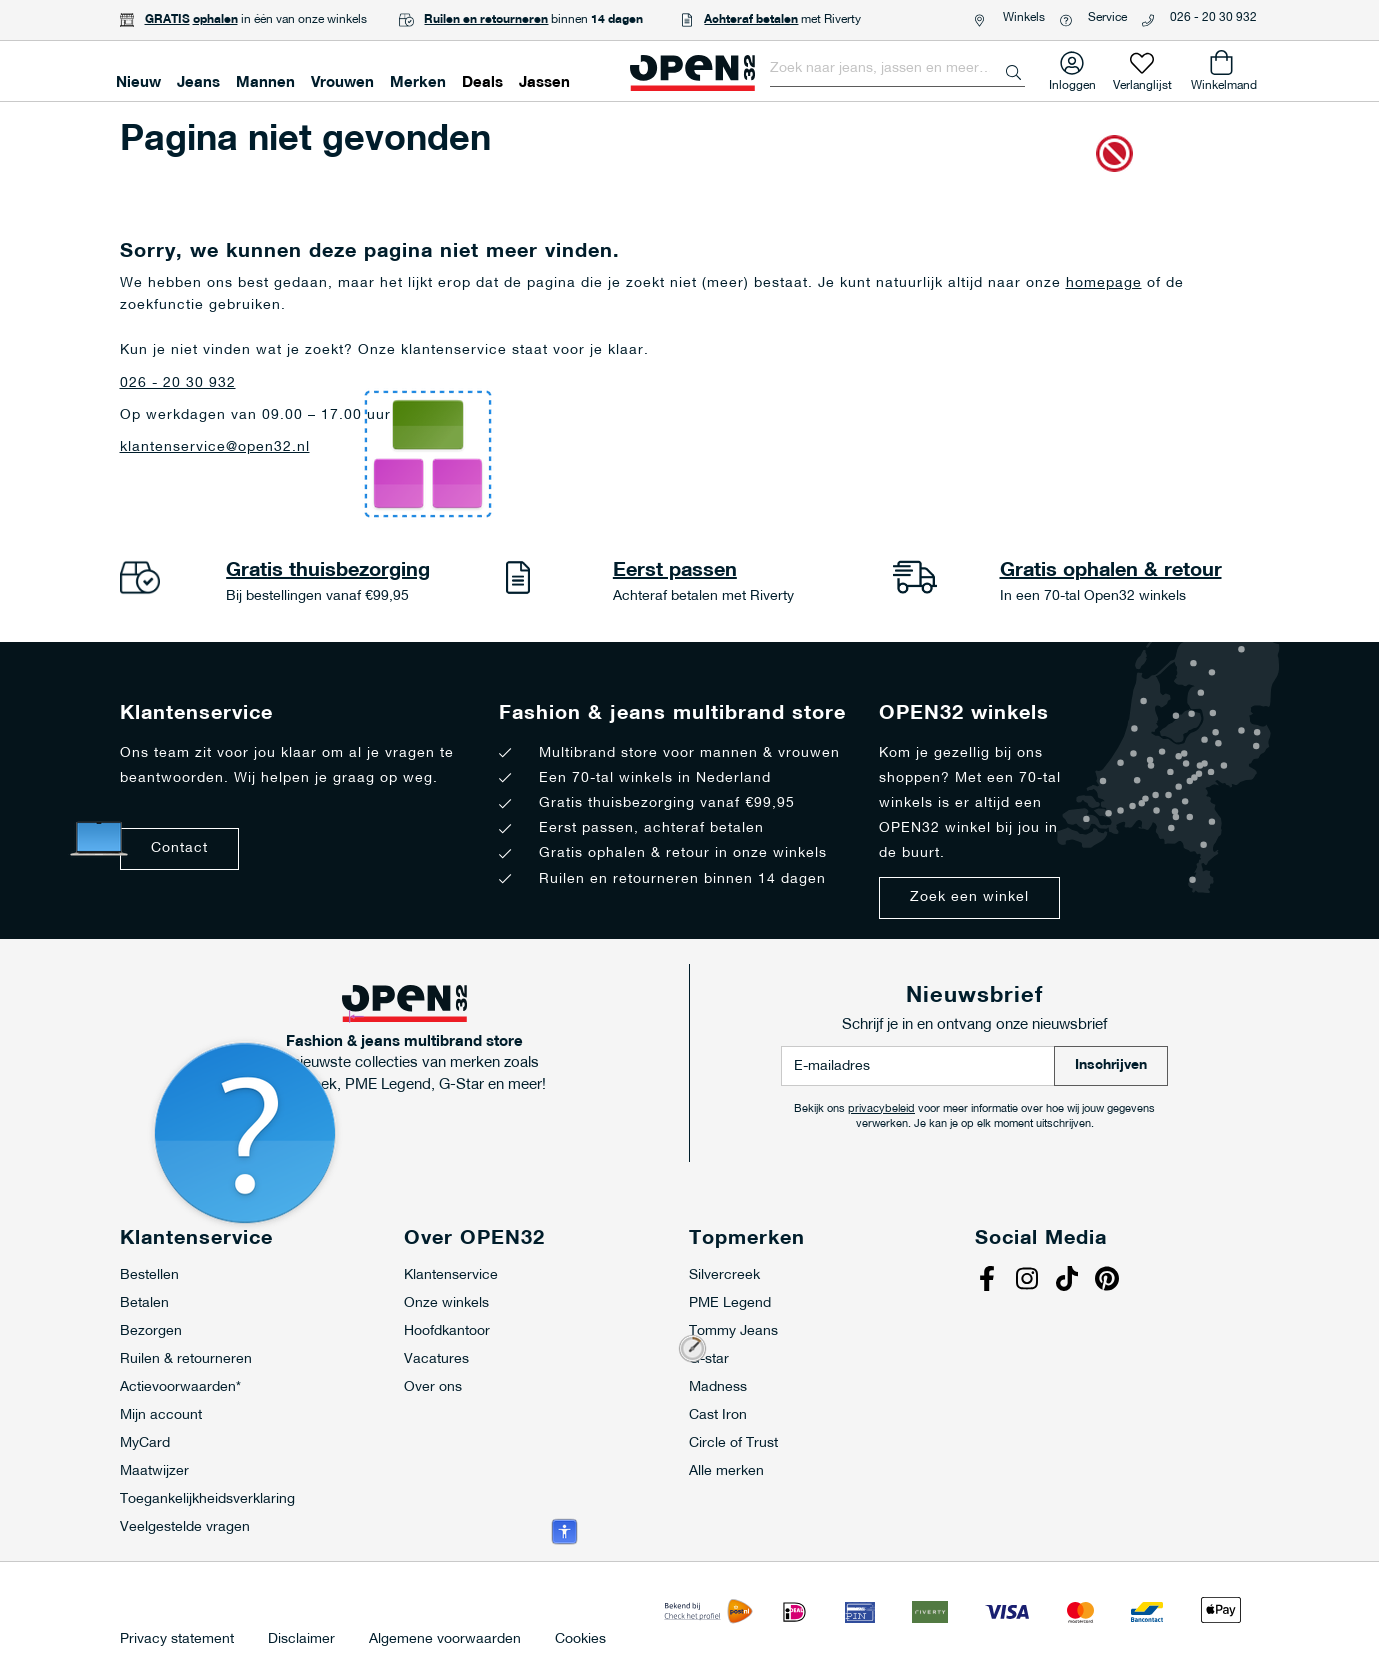 This screenshot has height=1680, width=1379. Describe the element at coordinates (245, 1133) in the screenshot. I see `open the help center or documentation` at that location.